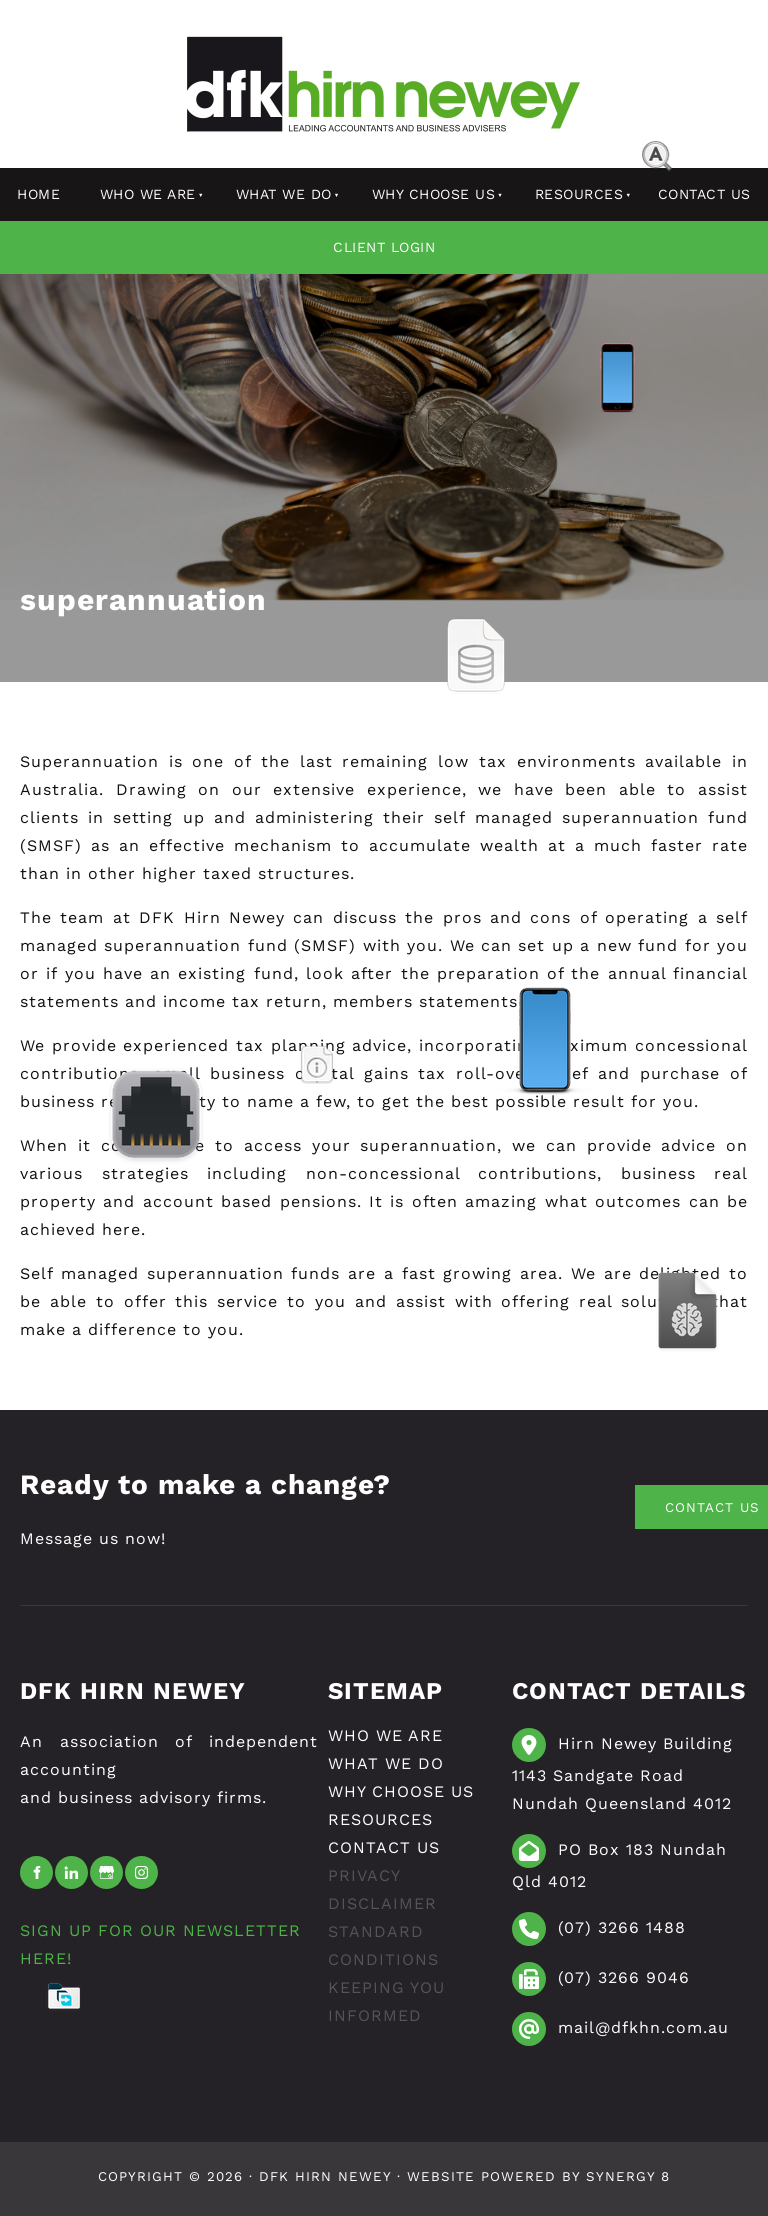 This screenshot has height=2216, width=768. Describe the element at coordinates (476, 655) in the screenshot. I see `sql database file` at that location.